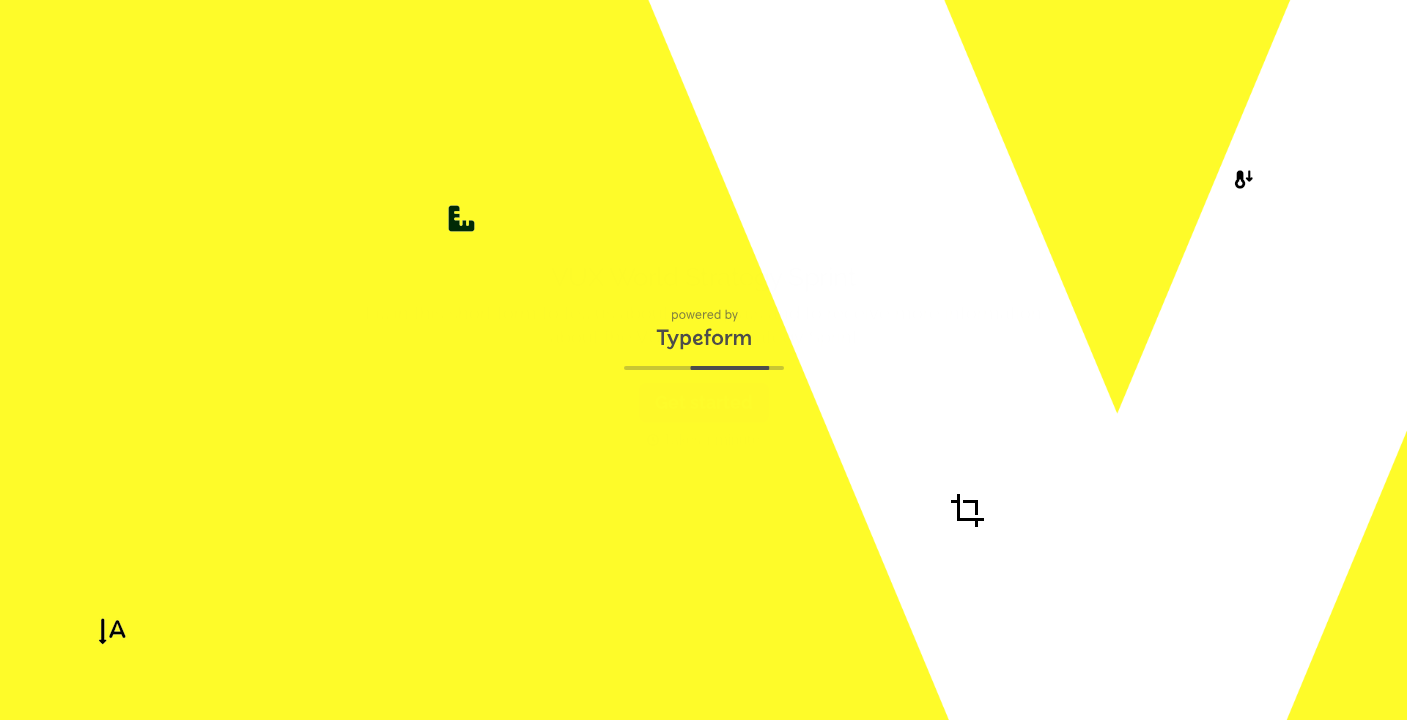 The height and width of the screenshot is (720, 1407). I want to click on access measurement tools, so click(461, 218).